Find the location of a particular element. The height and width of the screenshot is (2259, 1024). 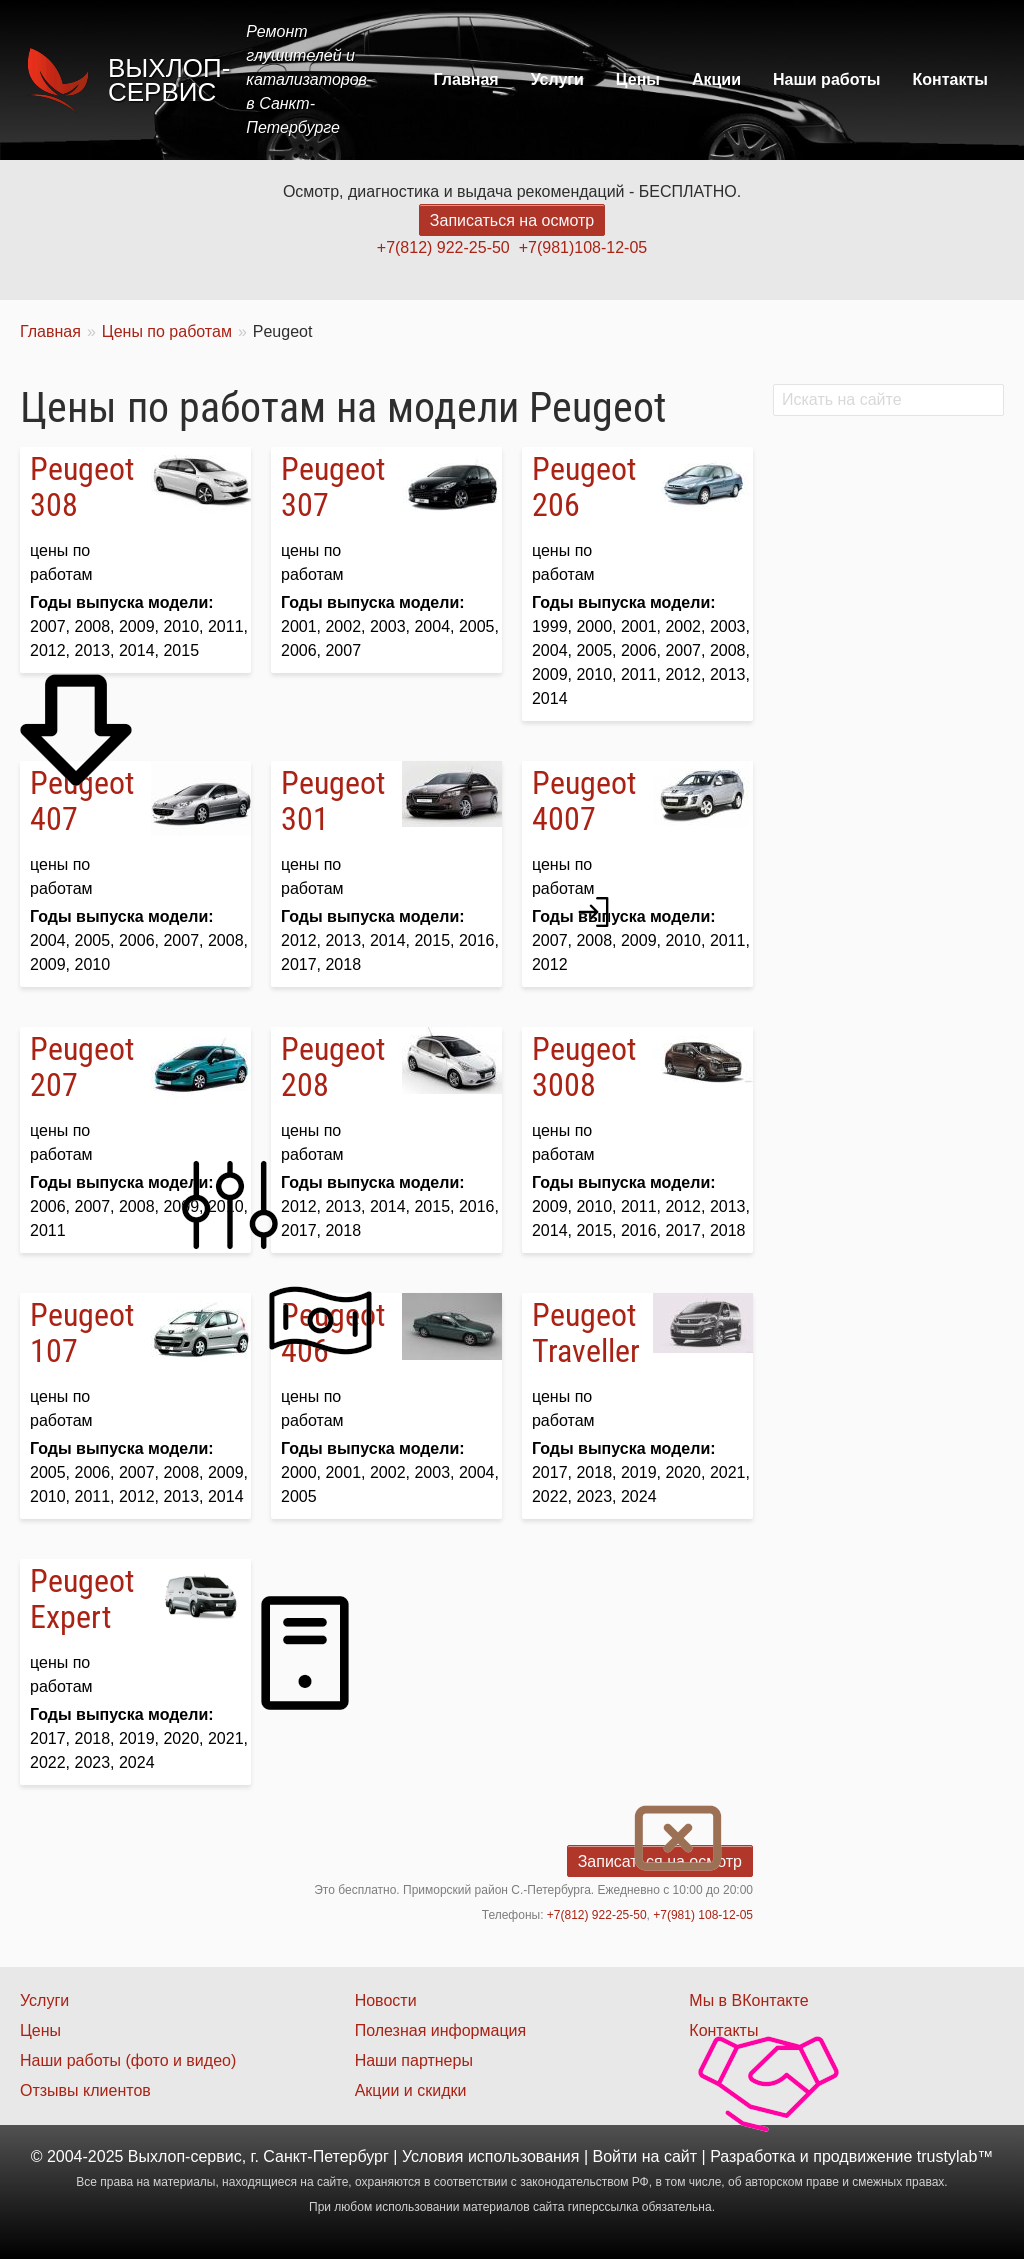

access server or desktop computer settings is located at coordinates (305, 1653).